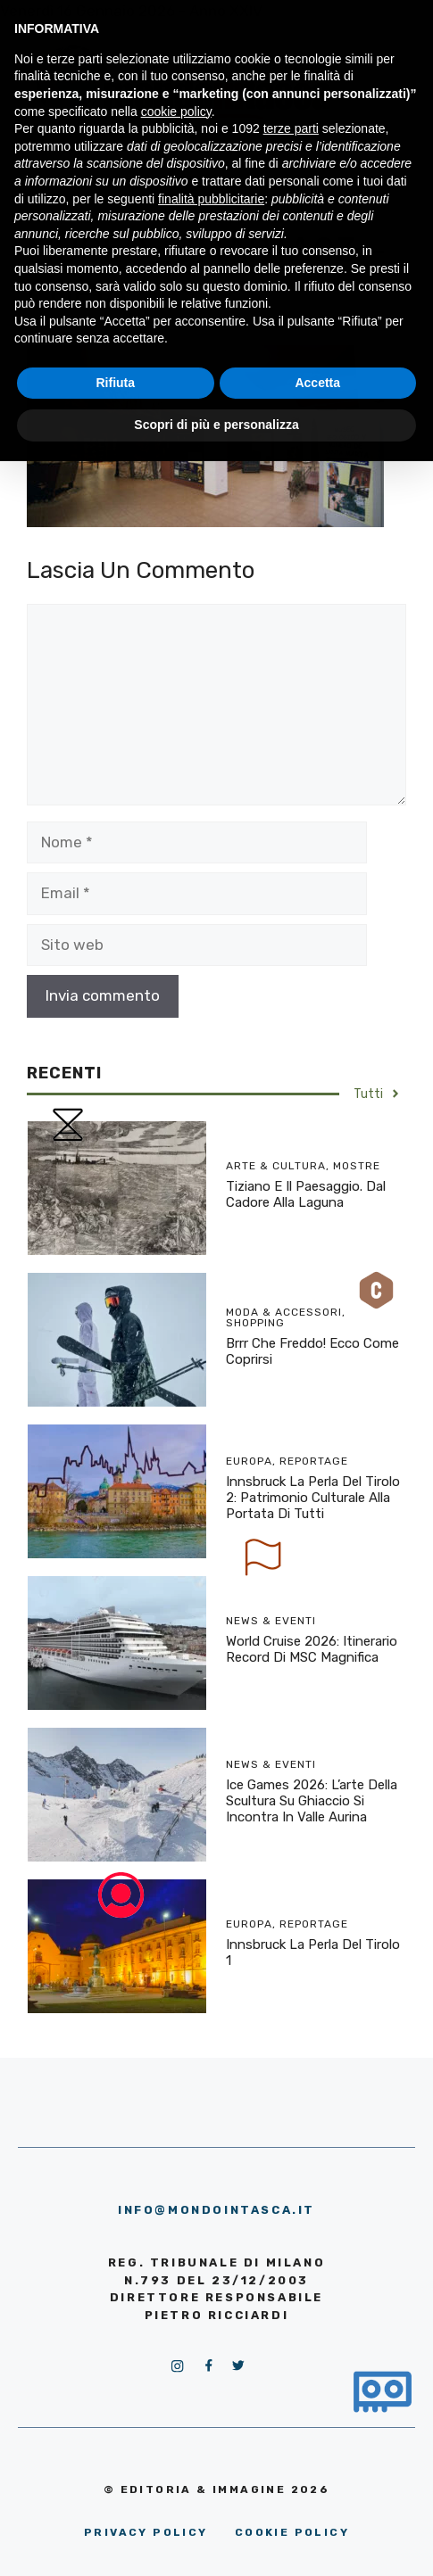  What do you see at coordinates (68, 1125) in the screenshot?
I see `indicates time is running low or nearly expired` at bounding box center [68, 1125].